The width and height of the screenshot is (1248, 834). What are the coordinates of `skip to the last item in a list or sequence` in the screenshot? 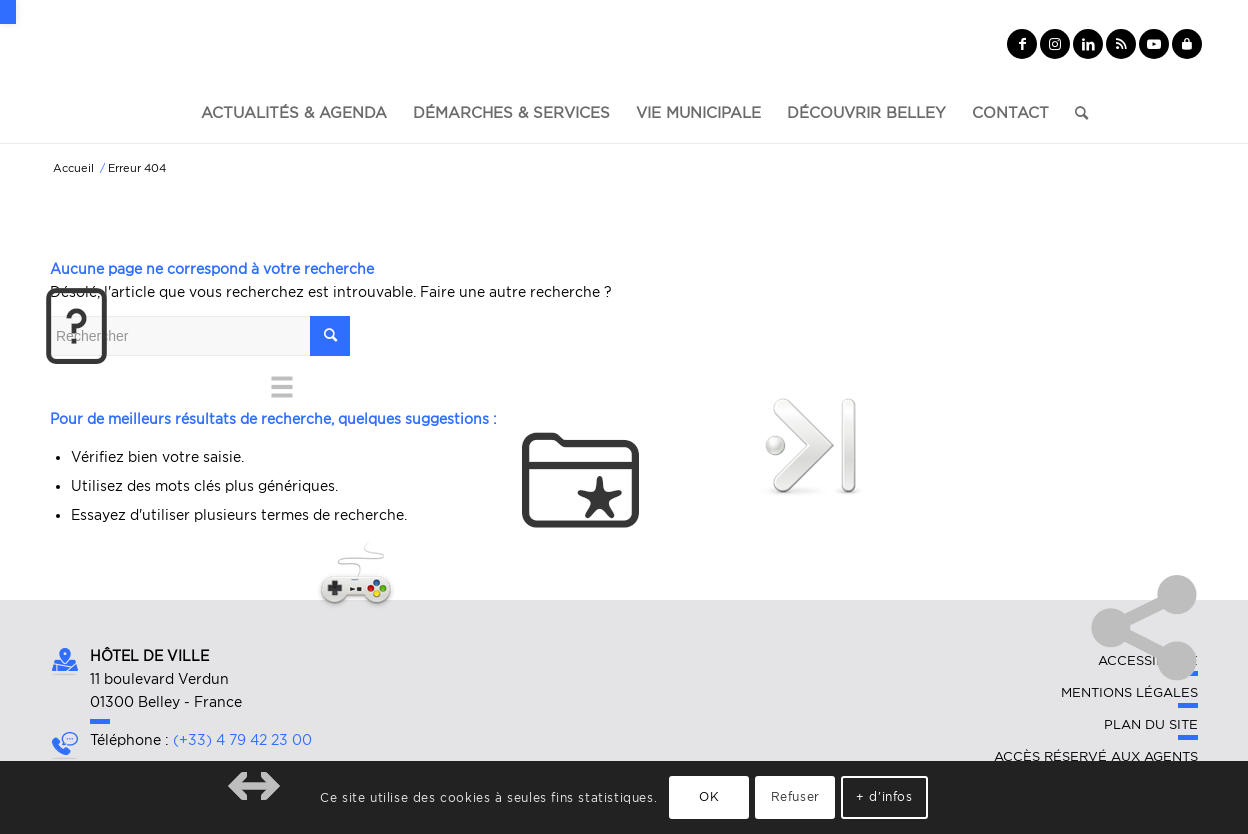 It's located at (812, 445).